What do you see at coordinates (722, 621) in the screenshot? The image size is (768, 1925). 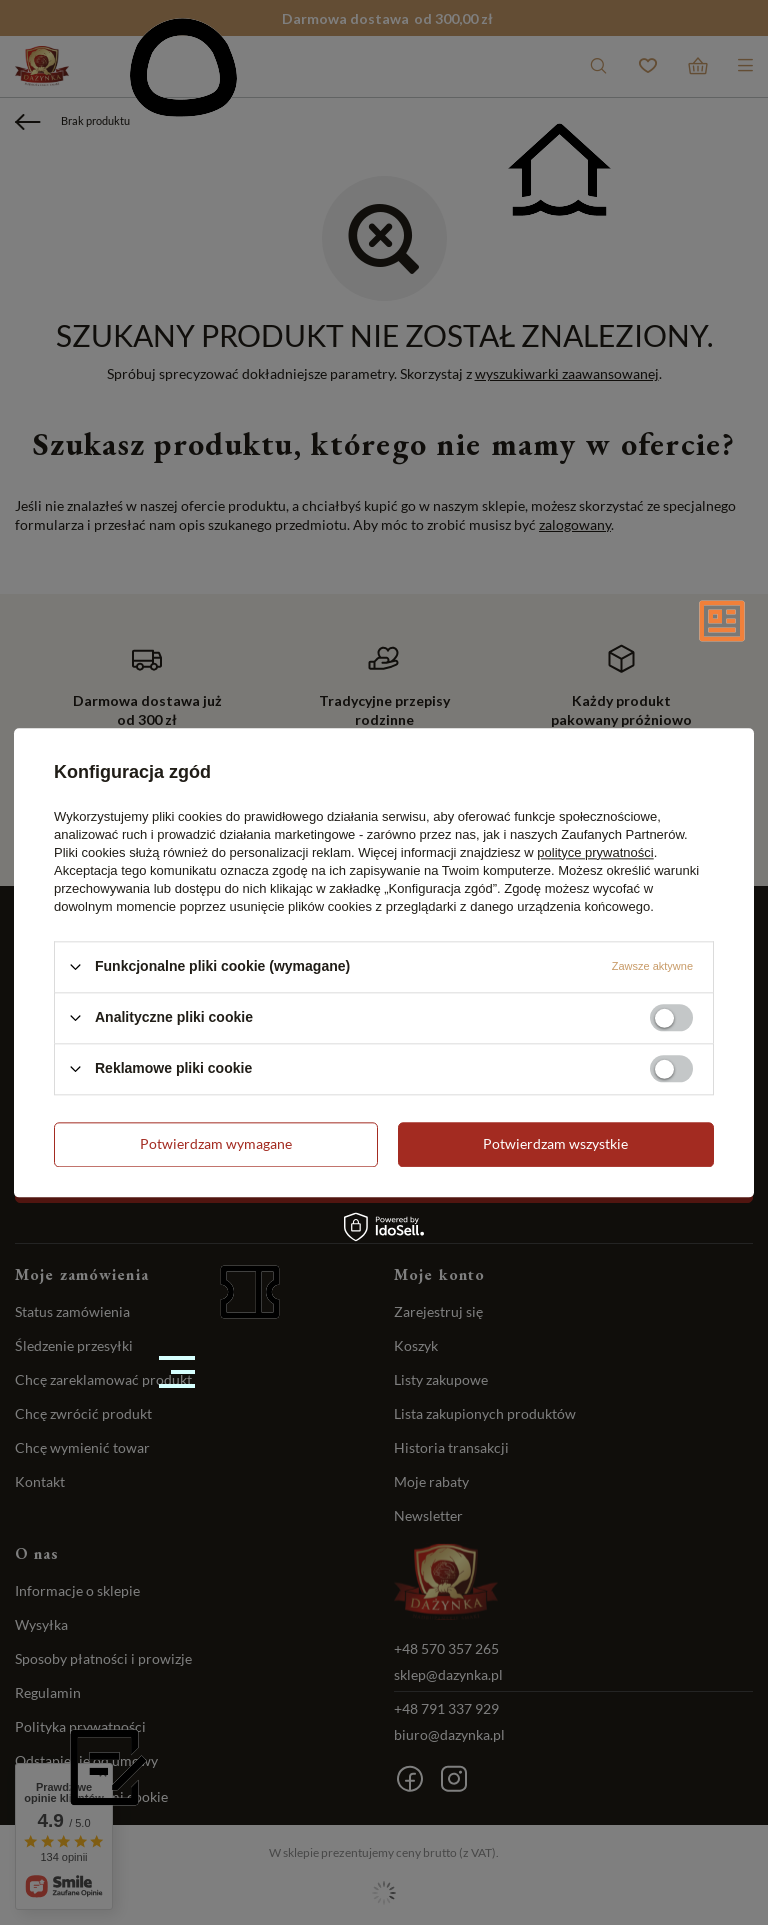 I see `view your profile` at bounding box center [722, 621].